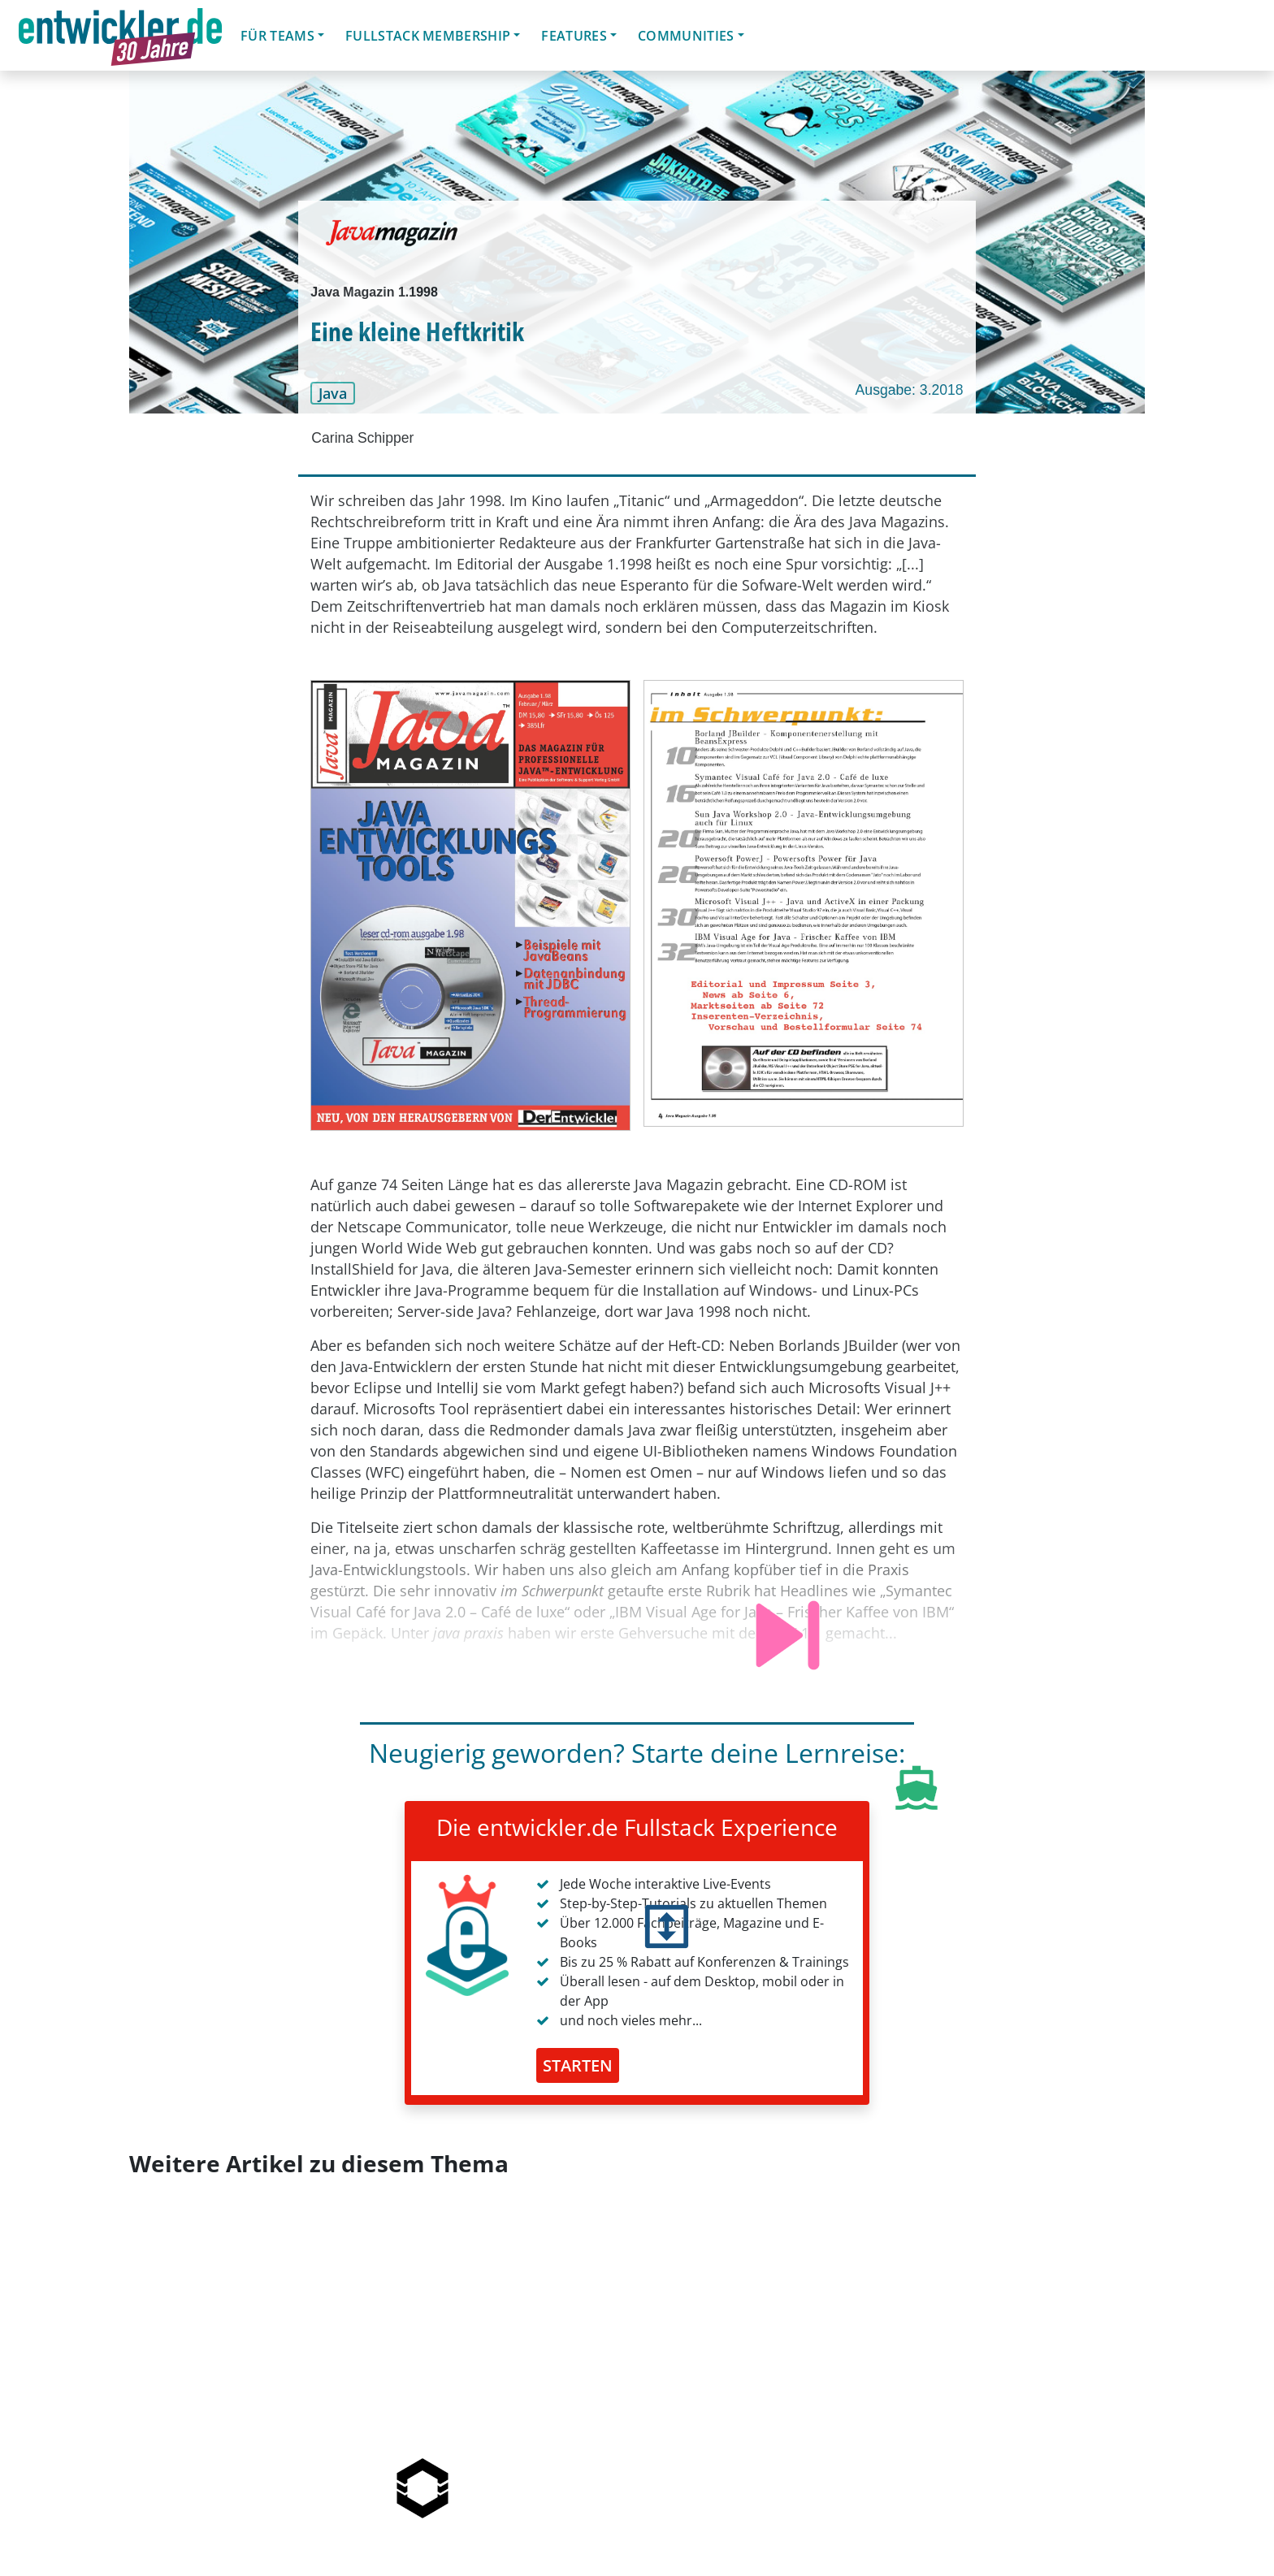 Image resolution: width=1274 pixels, height=2576 pixels. What do you see at coordinates (916, 1789) in the screenshot?
I see `view shipping or delivery status` at bounding box center [916, 1789].